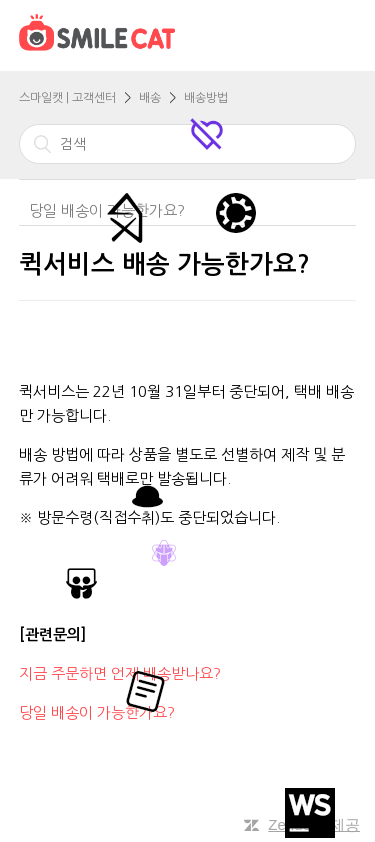 The width and height of the screenshot is (375, 842). What do you see at coordinates (207, 135) in the screenshot?
I see `dislike or remove from favorites` at bounding box center [207, 135].